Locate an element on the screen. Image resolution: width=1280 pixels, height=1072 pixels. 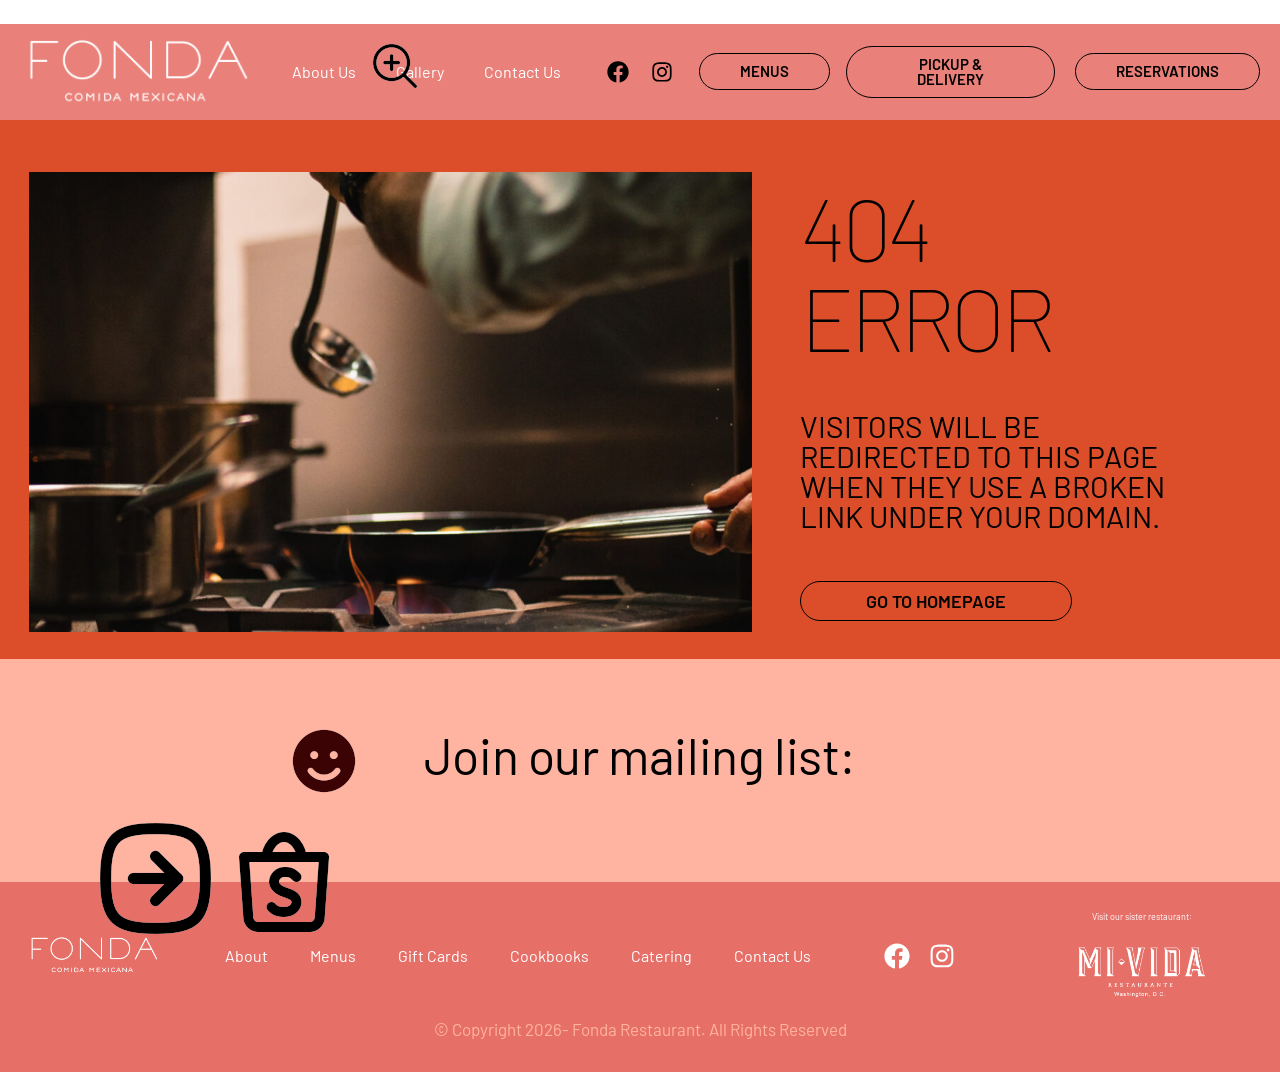
open the Shopee shopping app is located at coordinates (284, 882).